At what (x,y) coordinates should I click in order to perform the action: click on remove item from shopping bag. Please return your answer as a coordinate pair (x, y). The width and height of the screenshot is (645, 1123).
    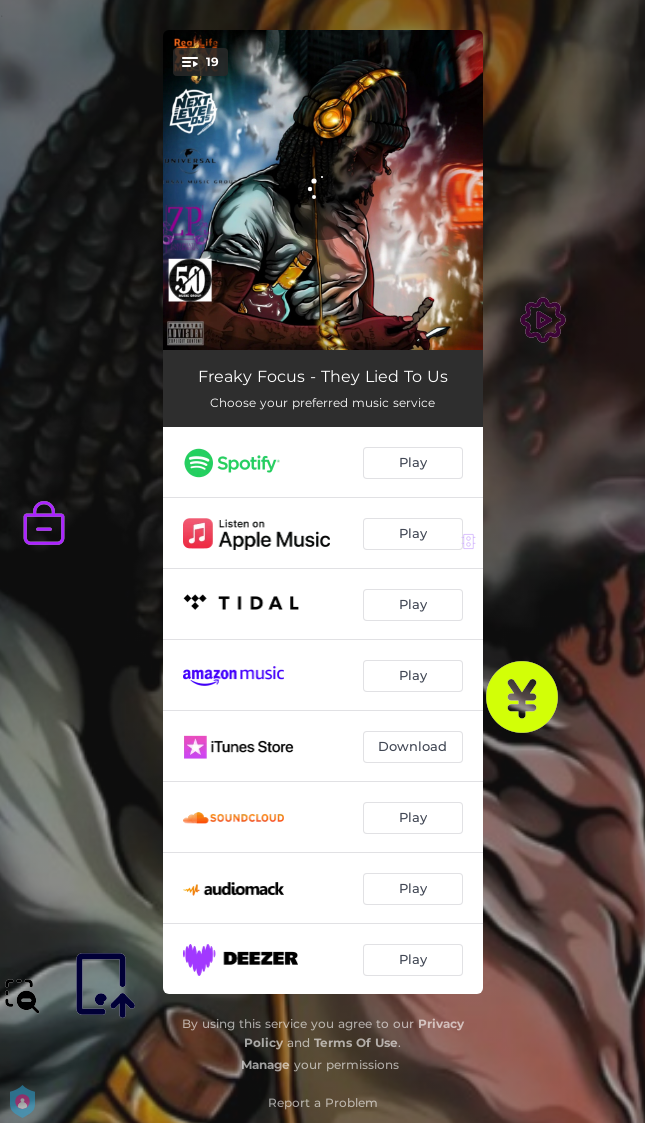
    Looking at the image, I should click on (44, 523).